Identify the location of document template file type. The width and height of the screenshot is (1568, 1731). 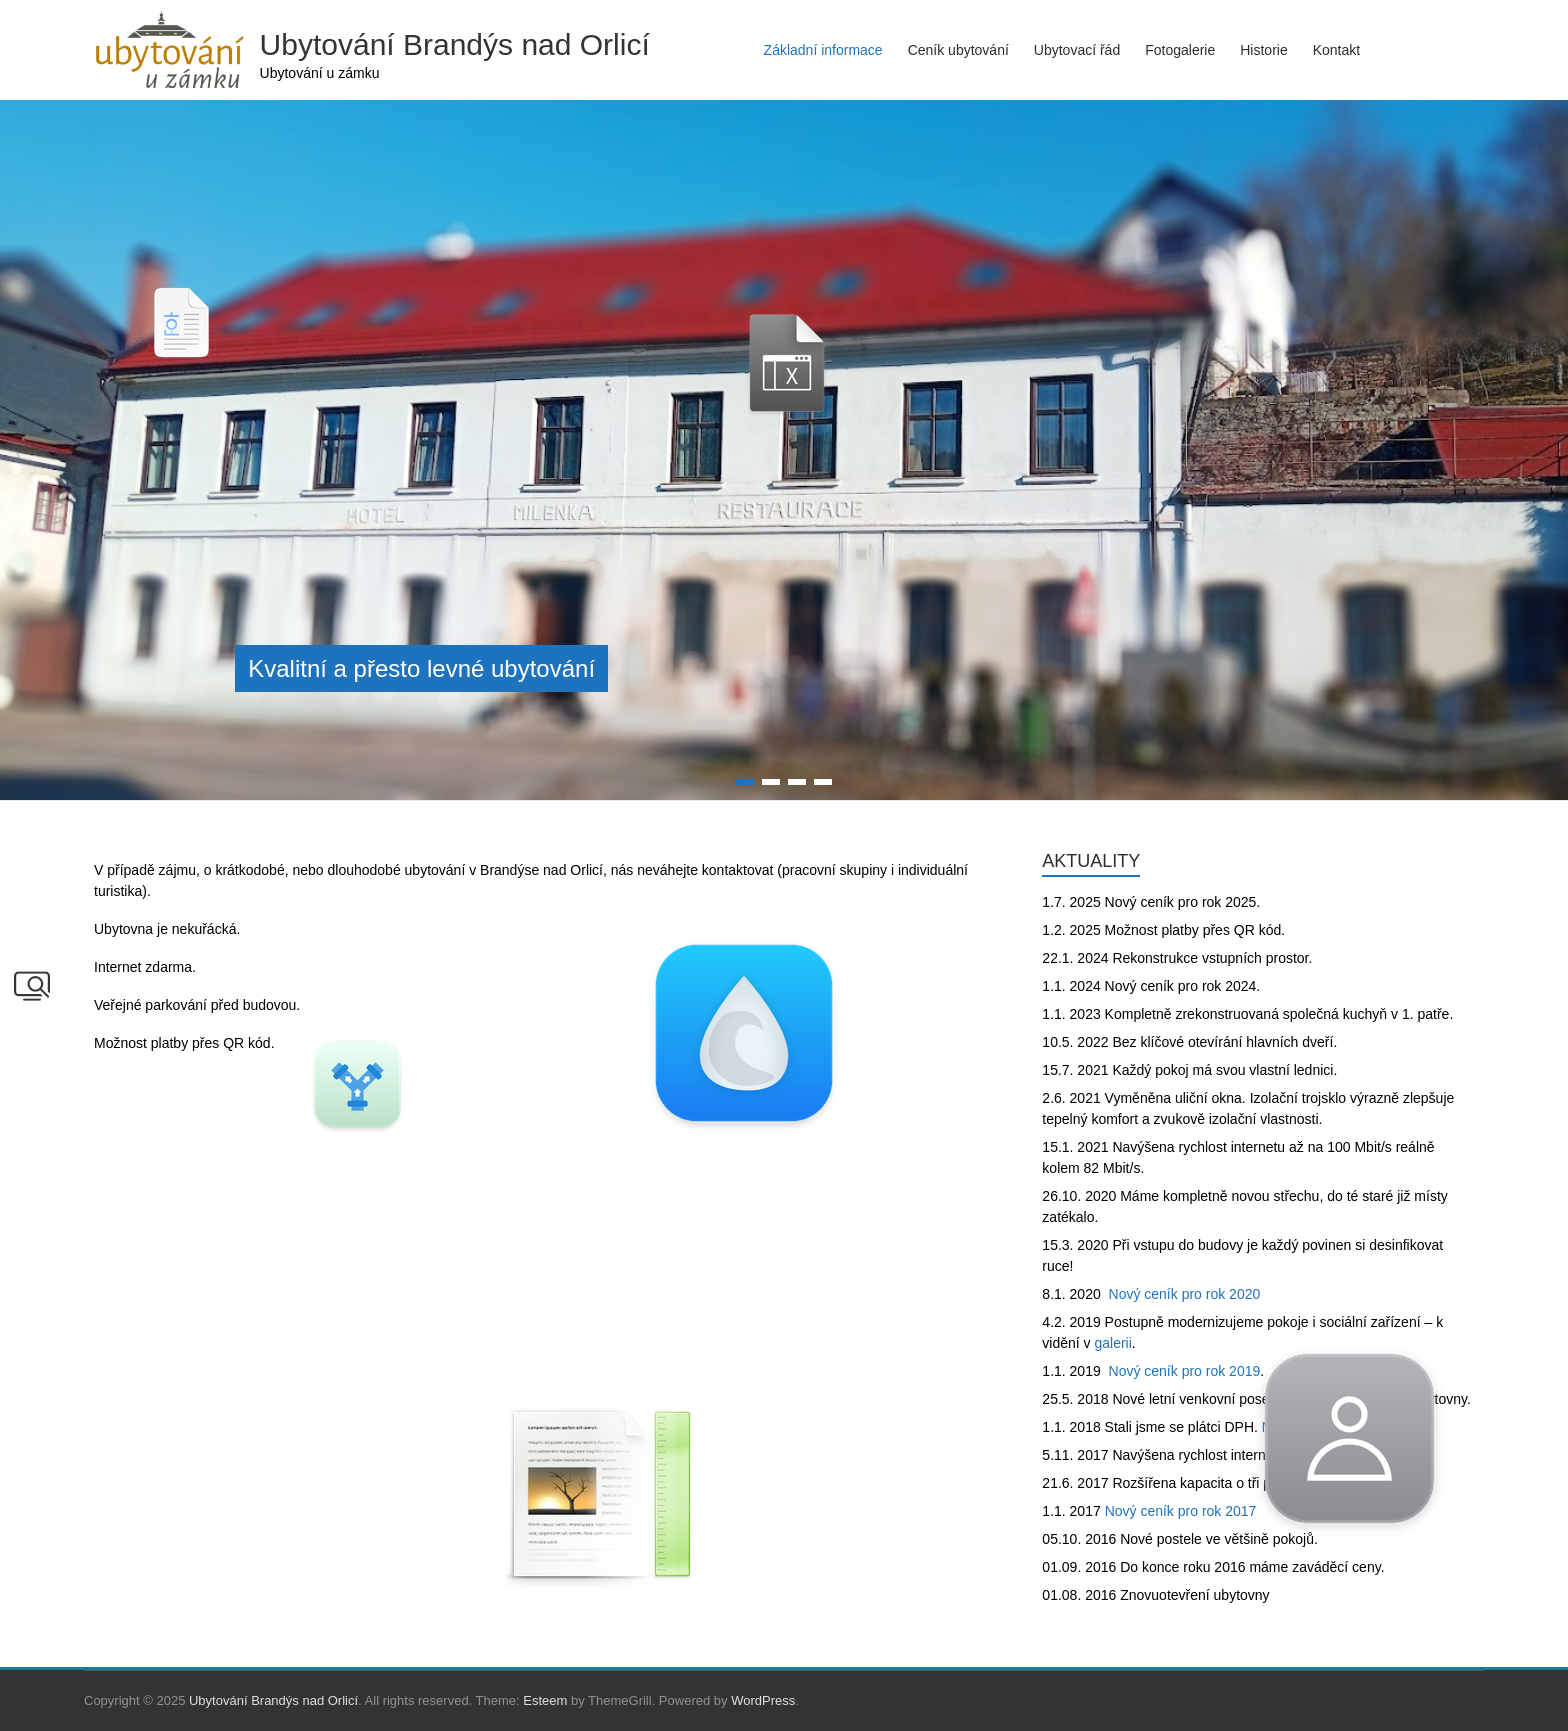
(599, 1494).